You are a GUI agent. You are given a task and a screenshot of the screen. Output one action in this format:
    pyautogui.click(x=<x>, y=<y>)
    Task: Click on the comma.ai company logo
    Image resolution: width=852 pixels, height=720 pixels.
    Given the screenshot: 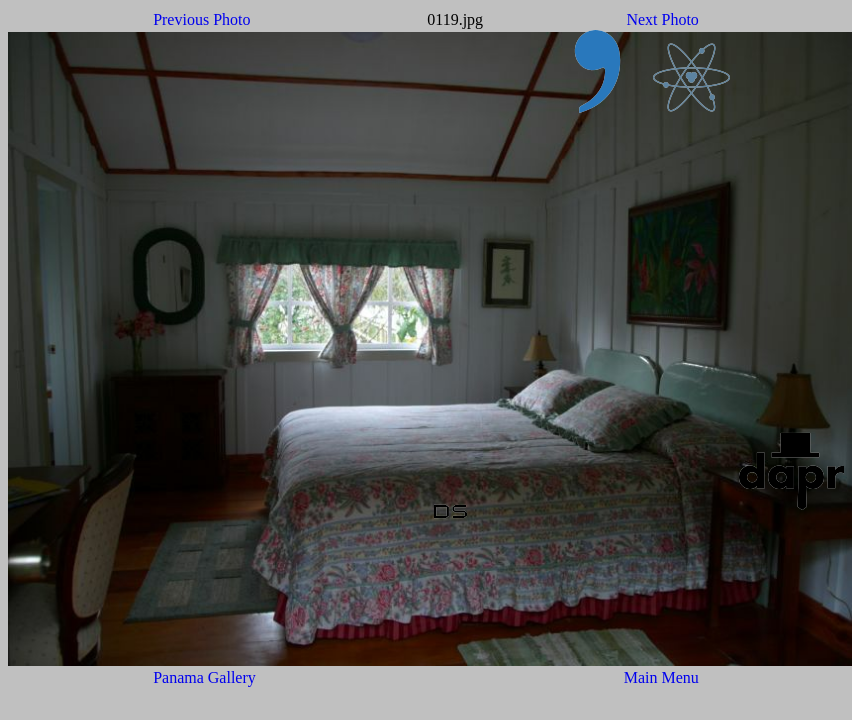 What is the action you would take?
    pyautogui.click(x=597, y=71)
    